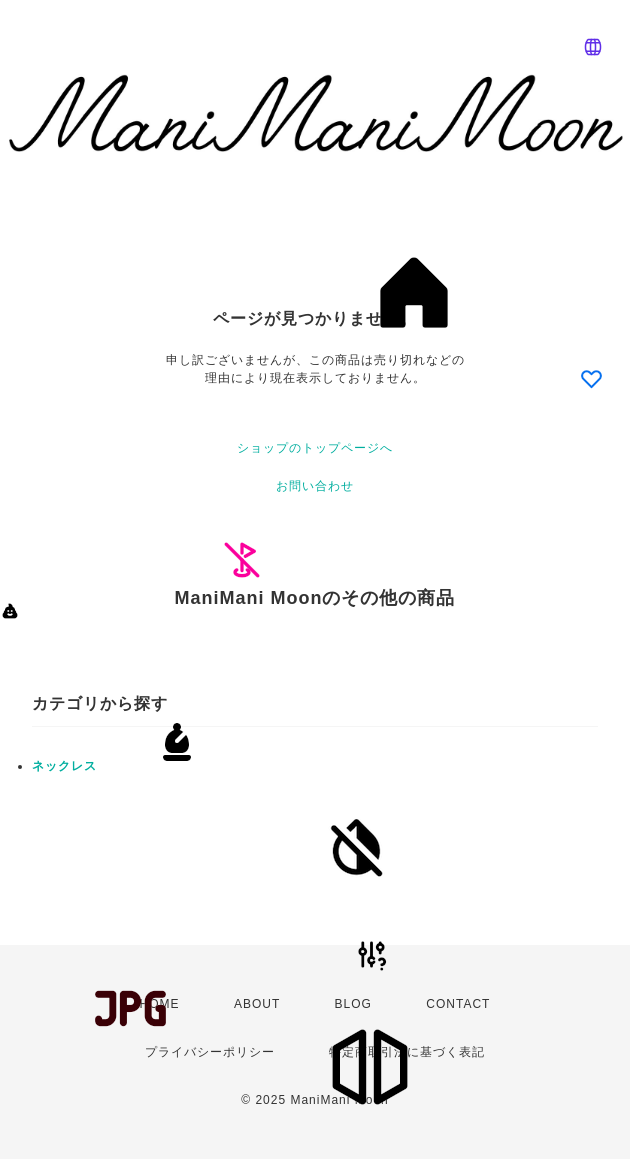  I want to click on add to favorites, so click(591, 378).